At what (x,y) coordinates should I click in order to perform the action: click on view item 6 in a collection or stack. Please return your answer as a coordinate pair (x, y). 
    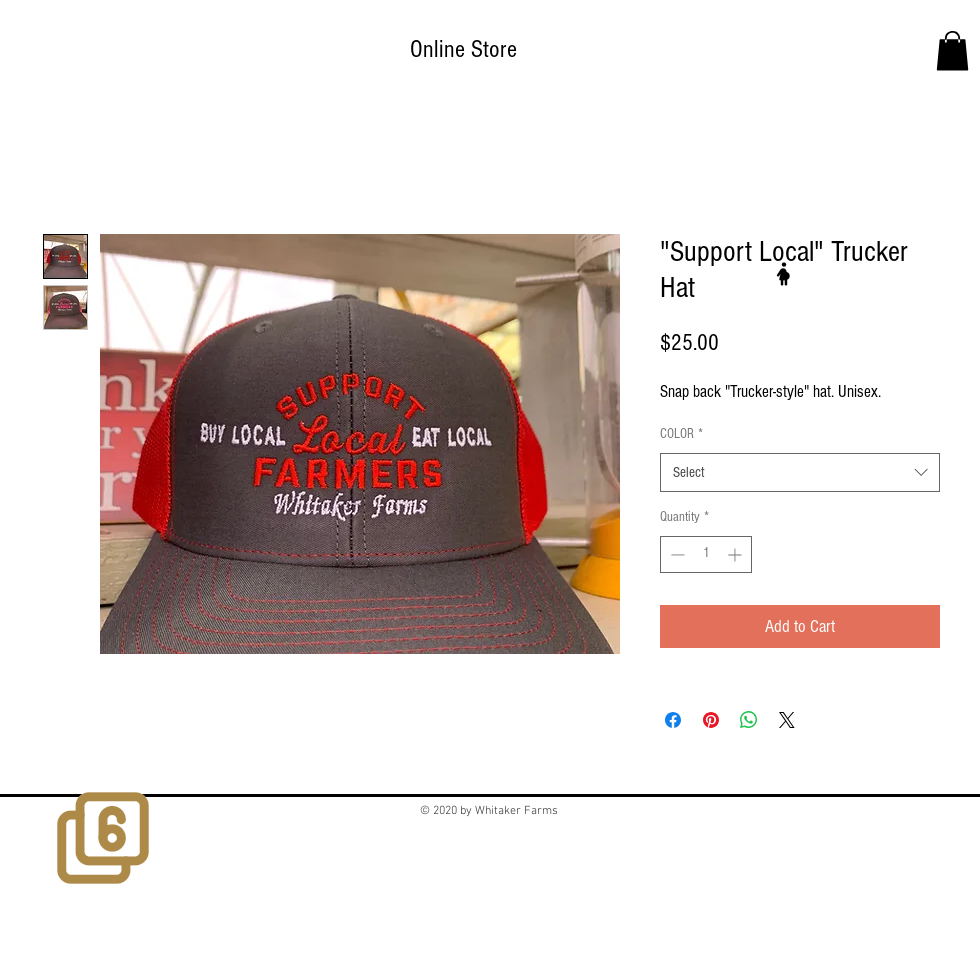
    Looking at the image, I should click on (103, 838).